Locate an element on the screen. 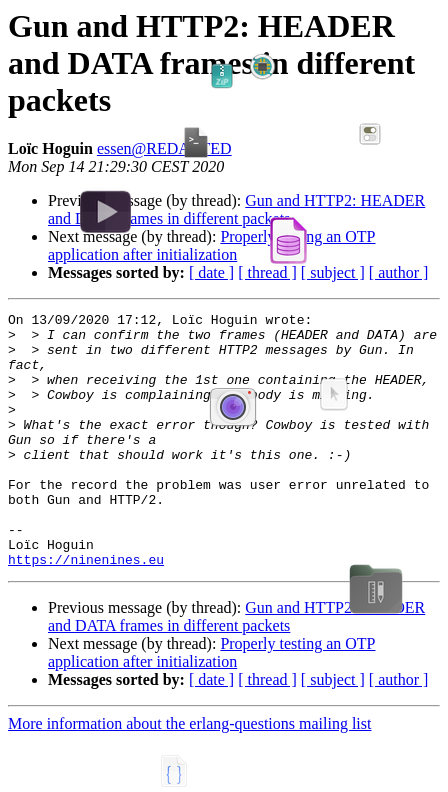 Image resolution: width=448 pixels, height=792 pixels. open the camera app is located at coordinates (233, 407).